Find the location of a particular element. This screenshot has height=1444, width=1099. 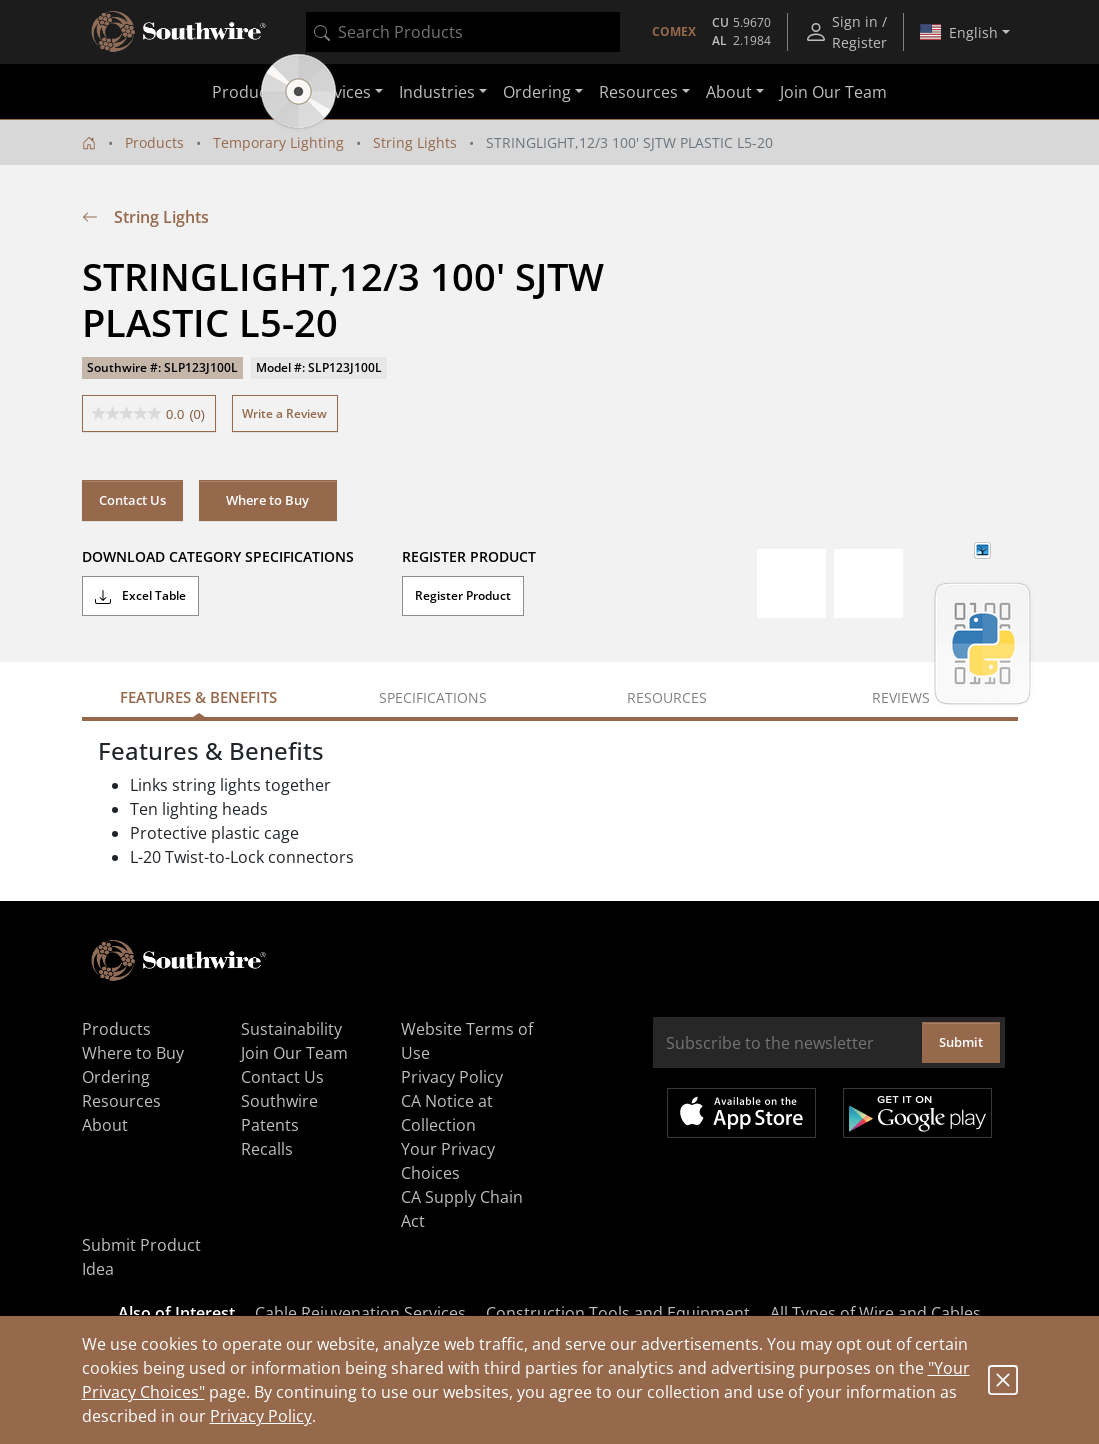

python bytecode file (.pyc) is located at coordinates (982, 643).